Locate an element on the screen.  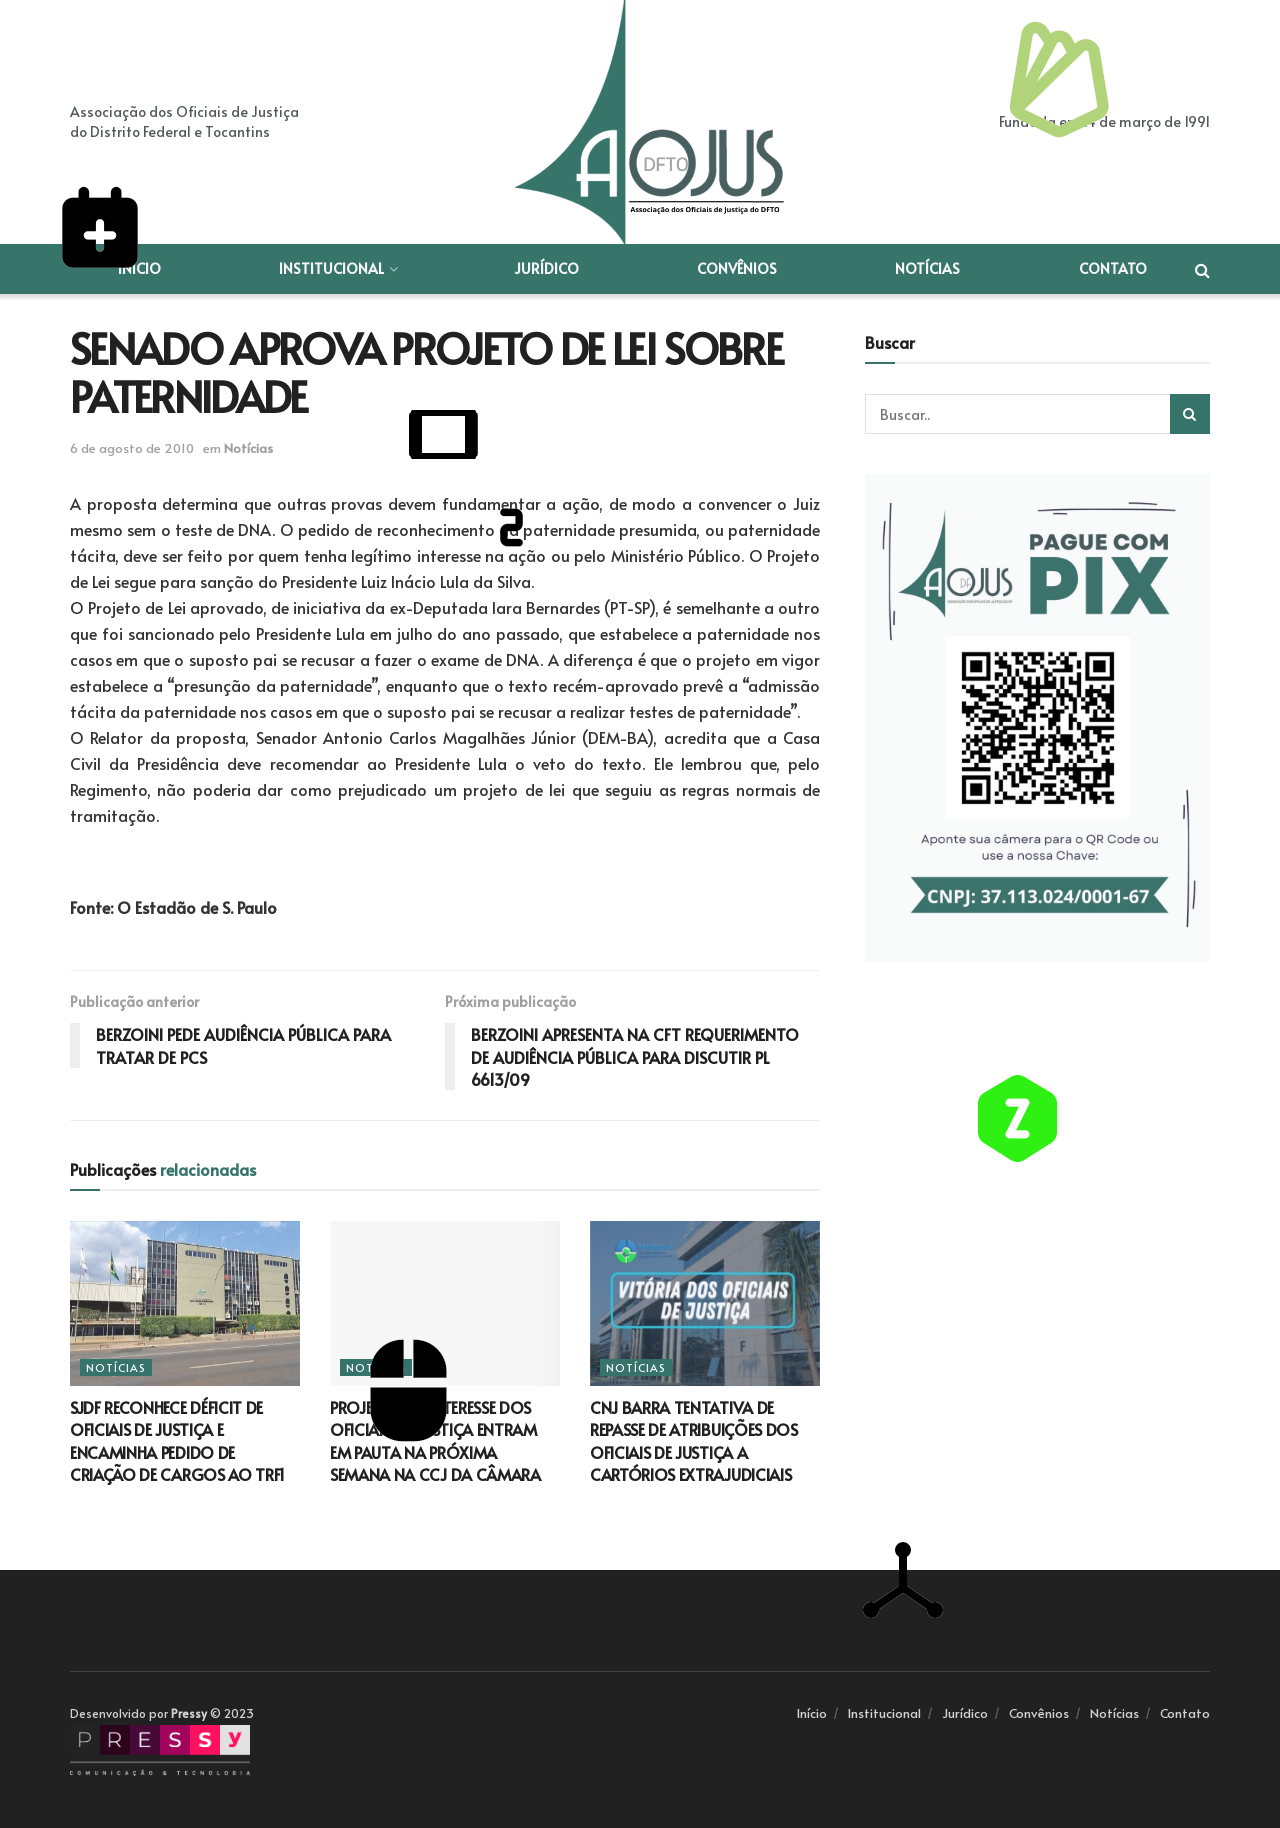
access firebase console or services is located at coordinates (1059, 79).